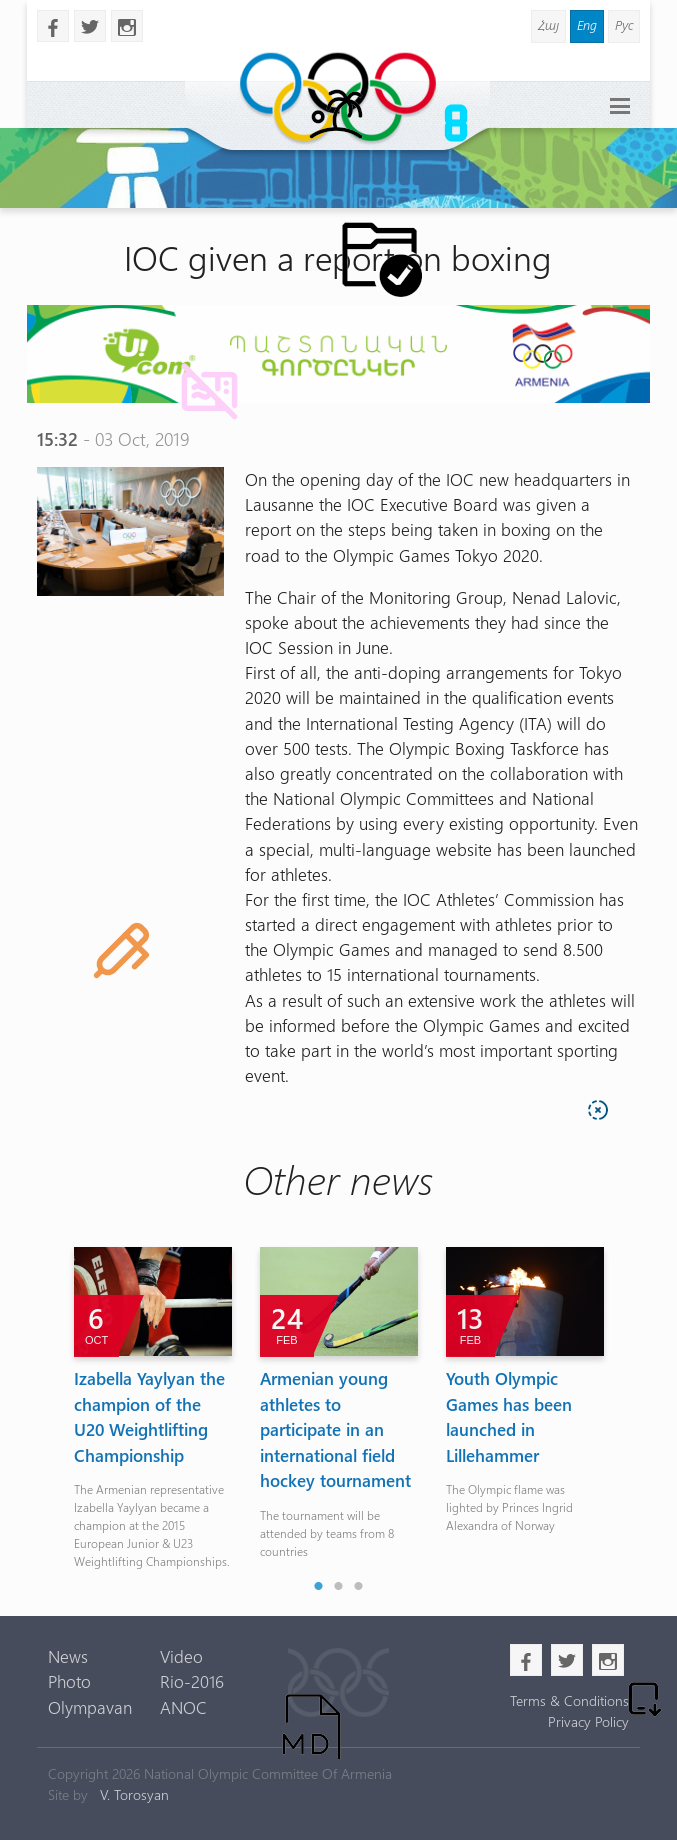  I want to click on indicates item number 8 in a list or sequence, so click(456, 123).